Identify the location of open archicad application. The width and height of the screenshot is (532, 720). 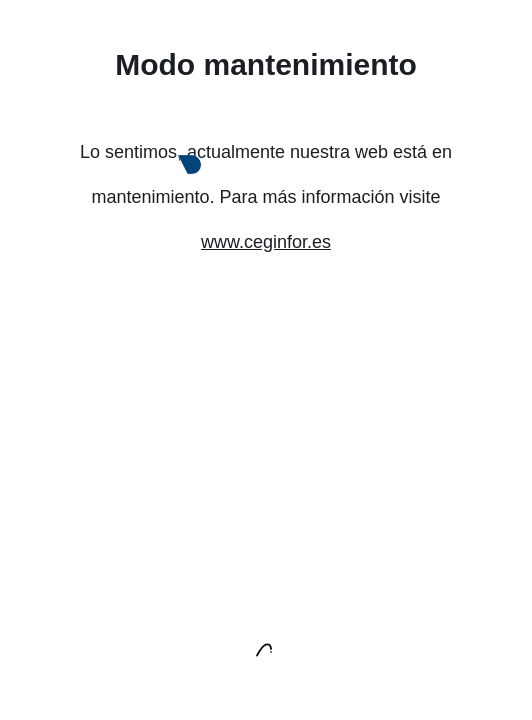
(264, 650).